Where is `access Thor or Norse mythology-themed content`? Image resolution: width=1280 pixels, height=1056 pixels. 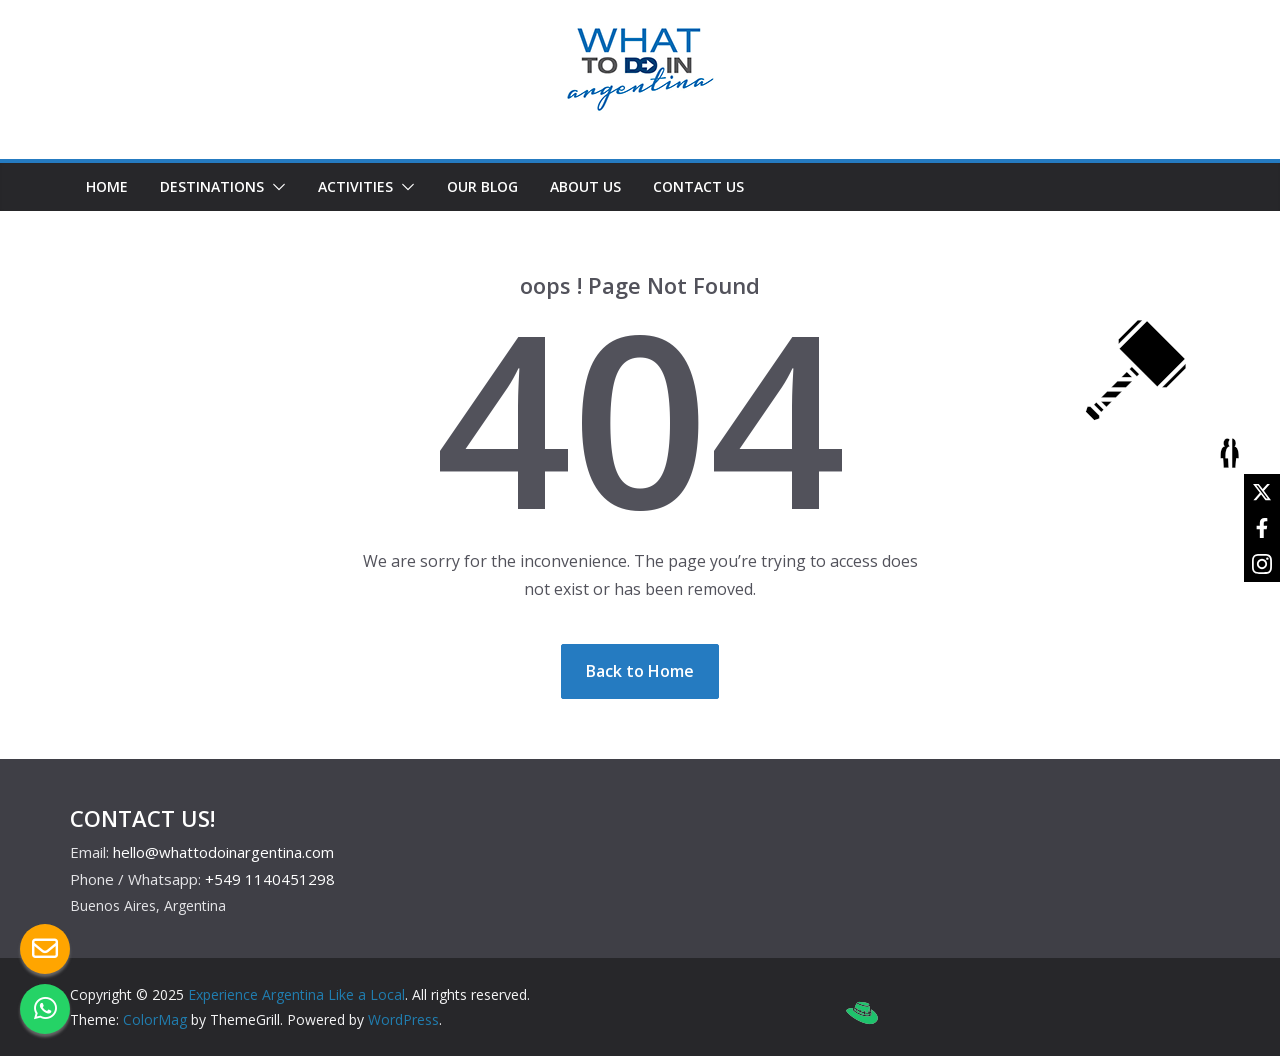
access Thor or Norse mythology-themed content is located at coordinates (1135, 370).